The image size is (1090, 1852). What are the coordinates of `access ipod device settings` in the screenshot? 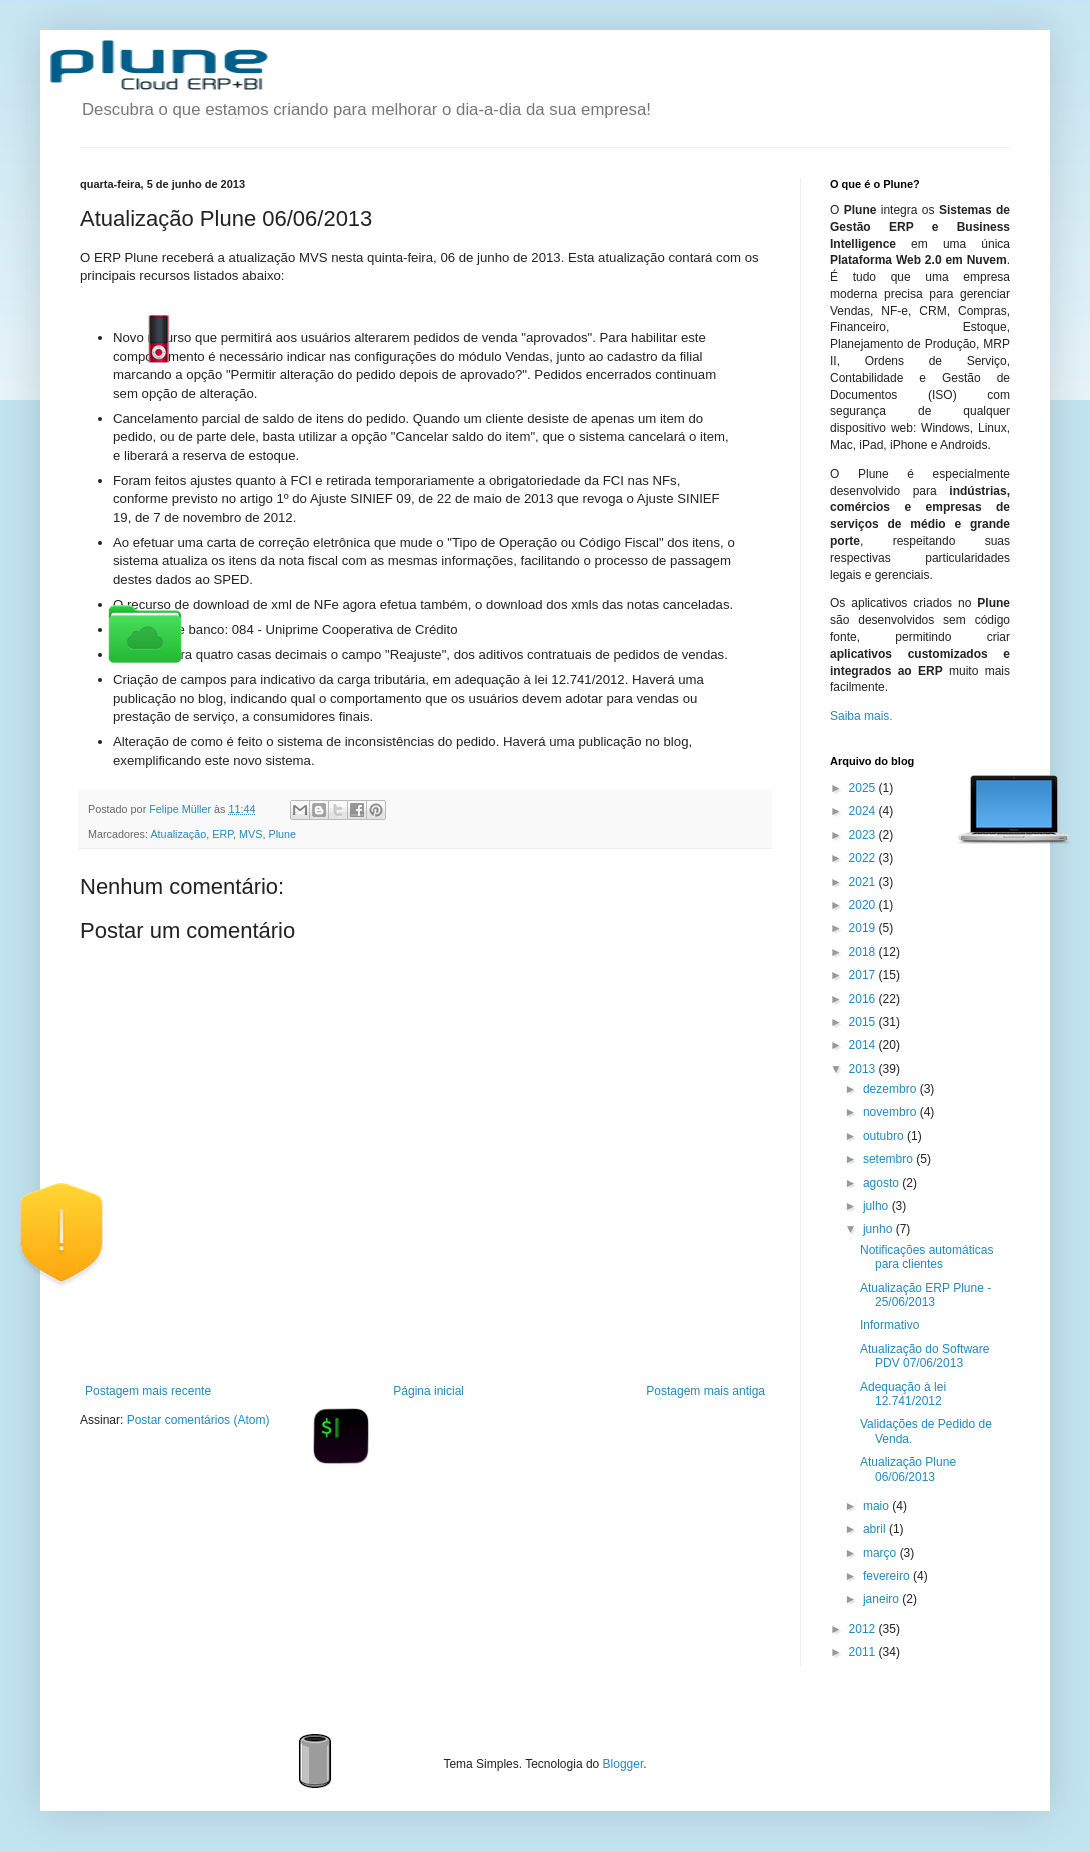 It's located at (158, 339).